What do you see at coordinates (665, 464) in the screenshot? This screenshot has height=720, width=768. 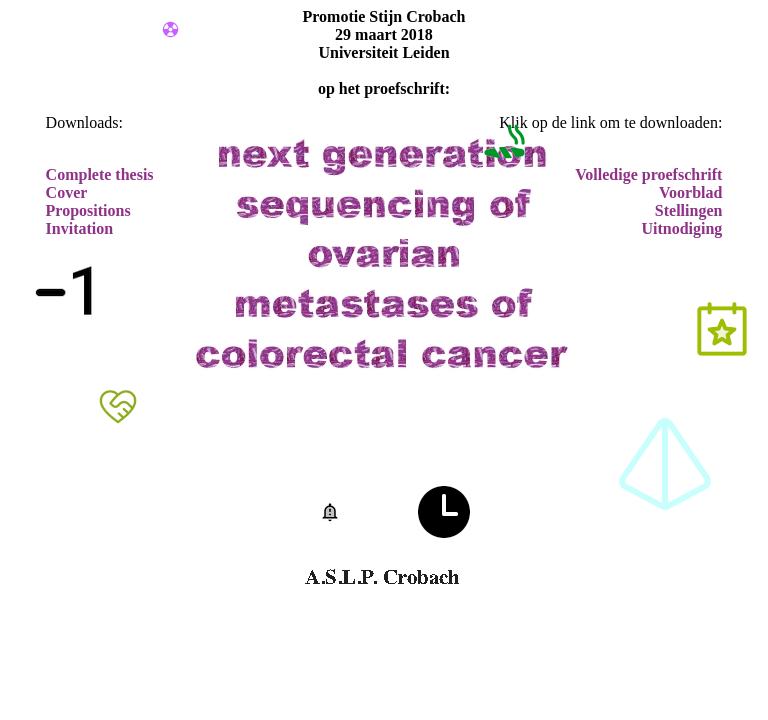 I see `access 3D modeling or rendering tools` at bounding box center [665, 464].